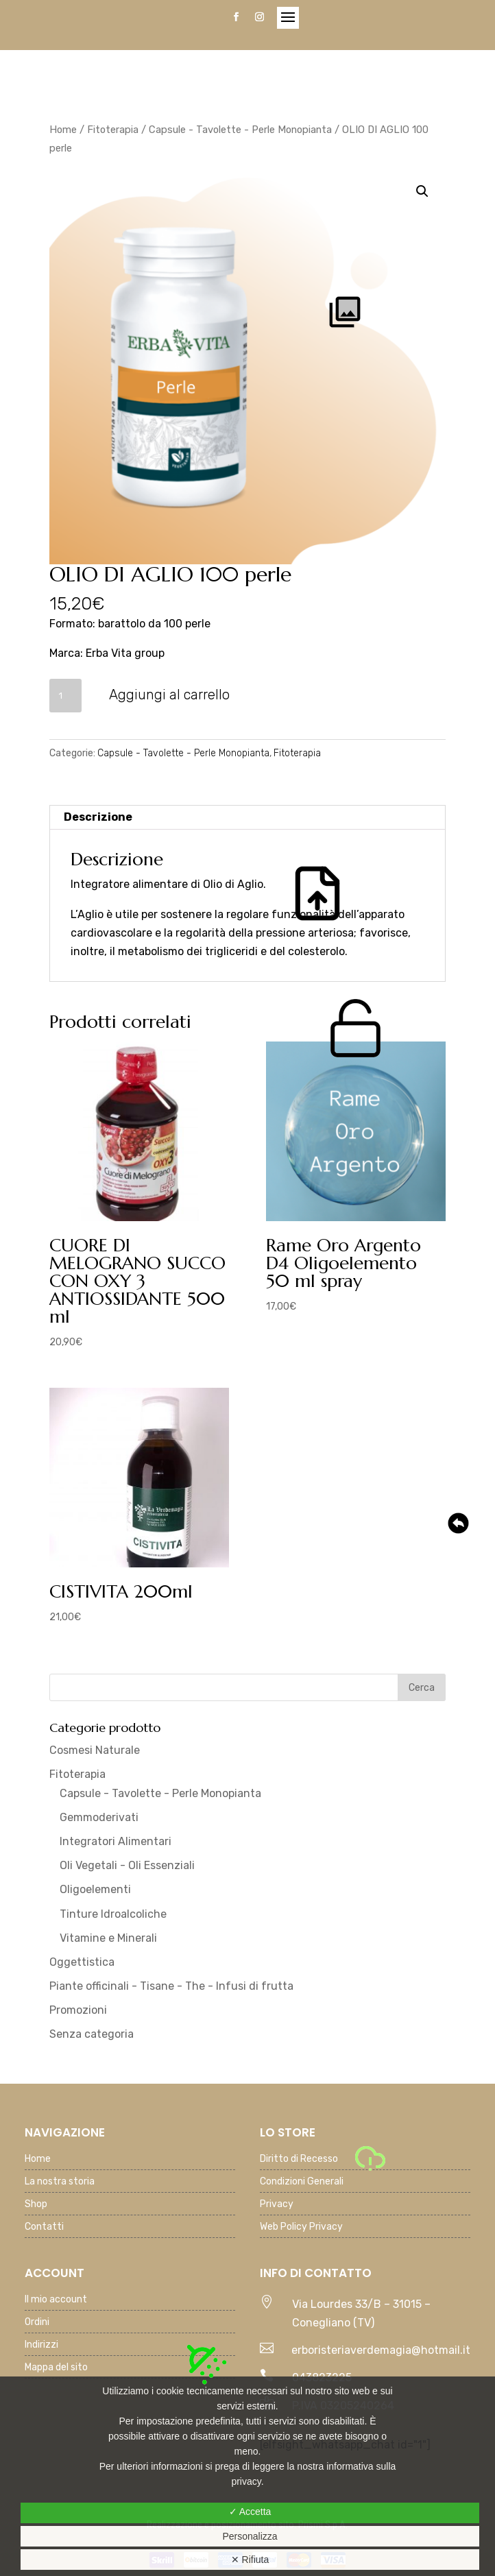 The image size is (495, 2576). What do you see at coordinates (317, 893) in the screenshot?
I see `upload a file` at bounding box center [317, 893].